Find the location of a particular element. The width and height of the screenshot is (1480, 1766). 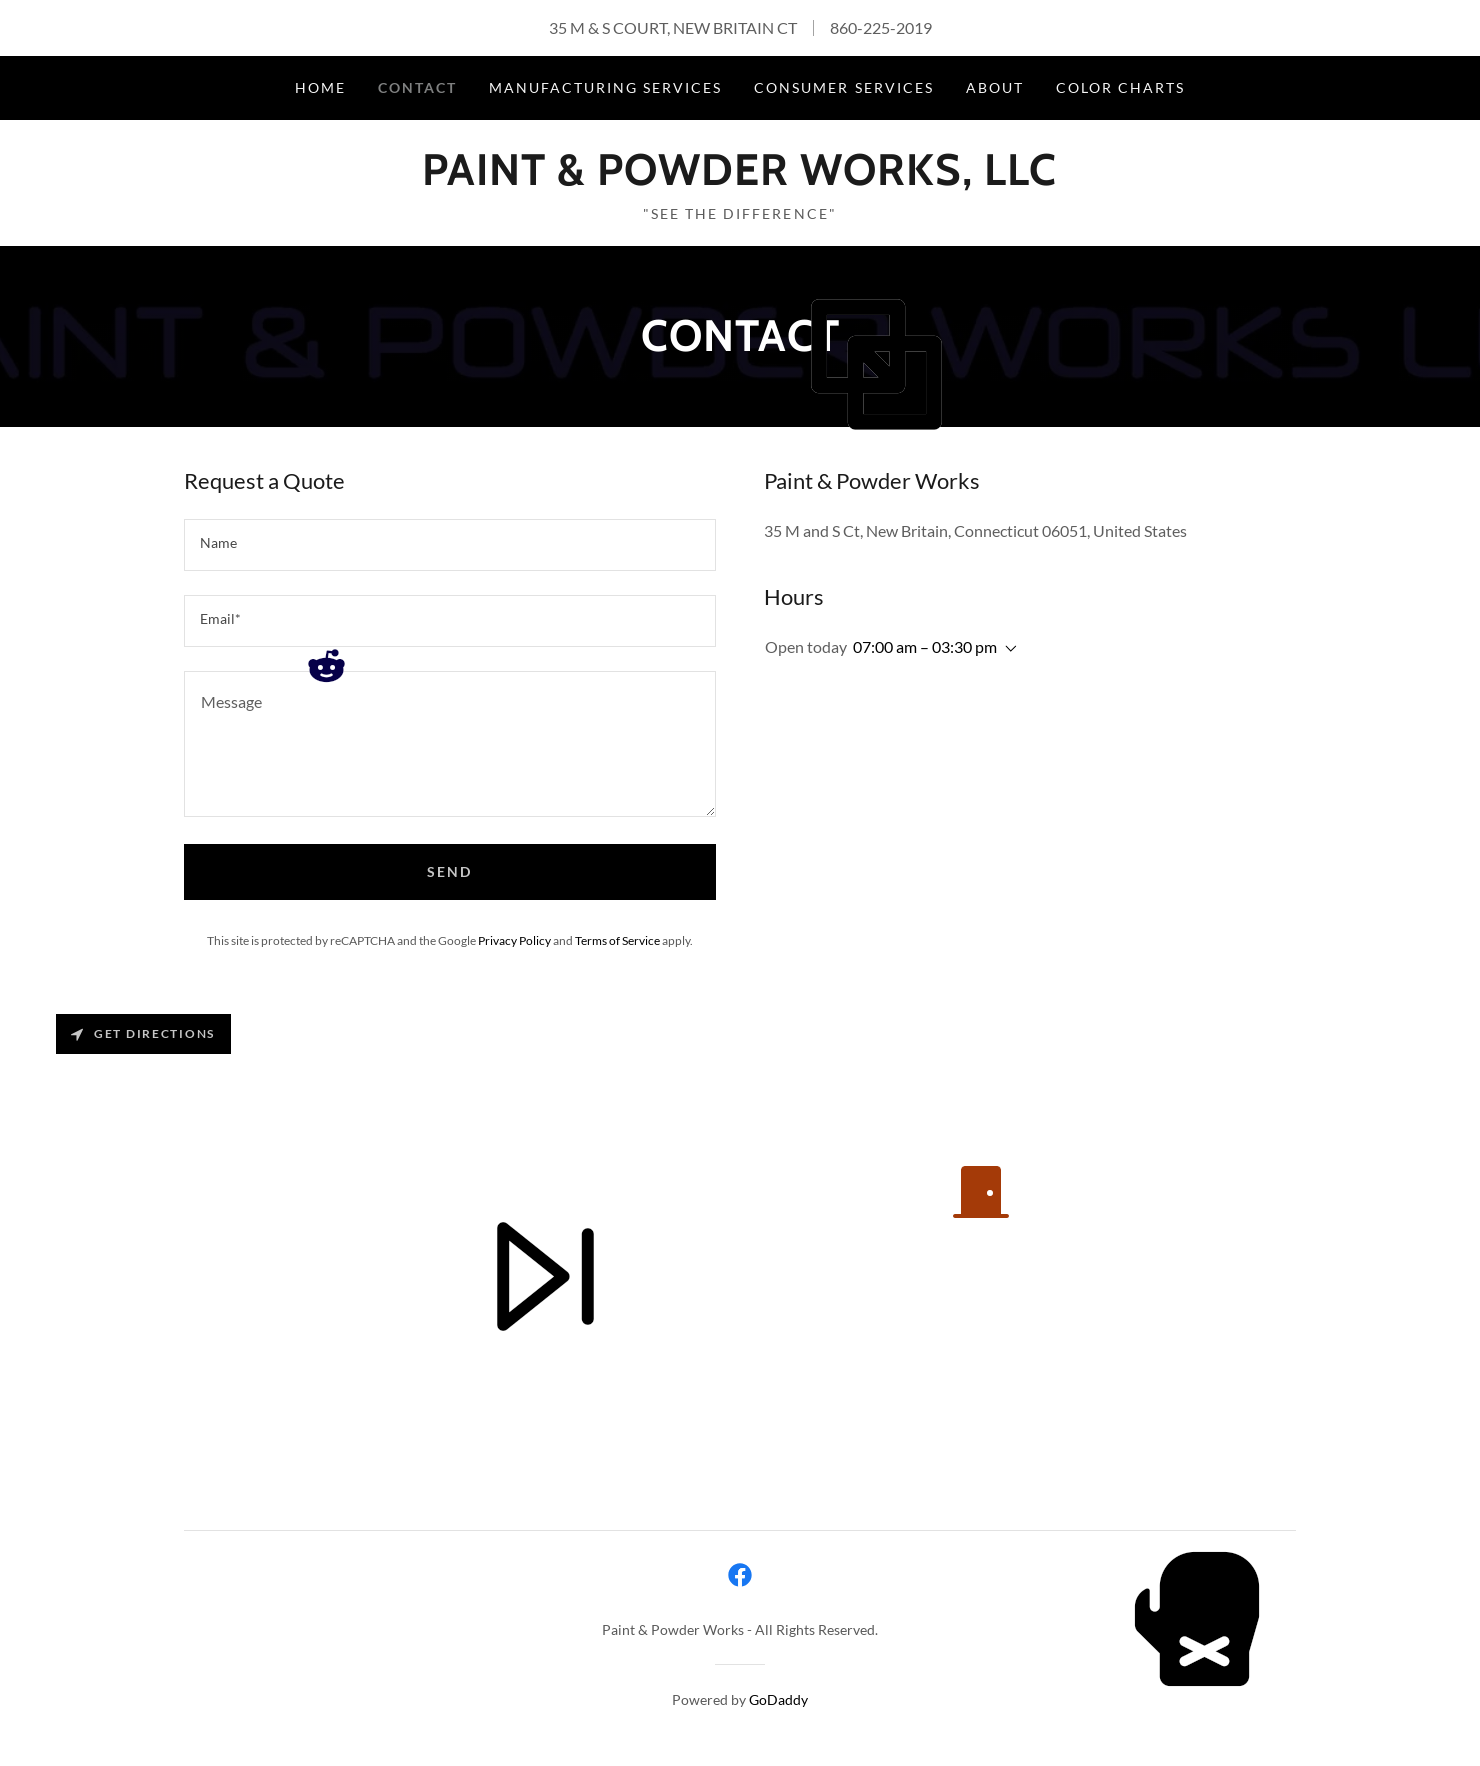

merge or intersect selected layers is located at coordinates (876, 364).